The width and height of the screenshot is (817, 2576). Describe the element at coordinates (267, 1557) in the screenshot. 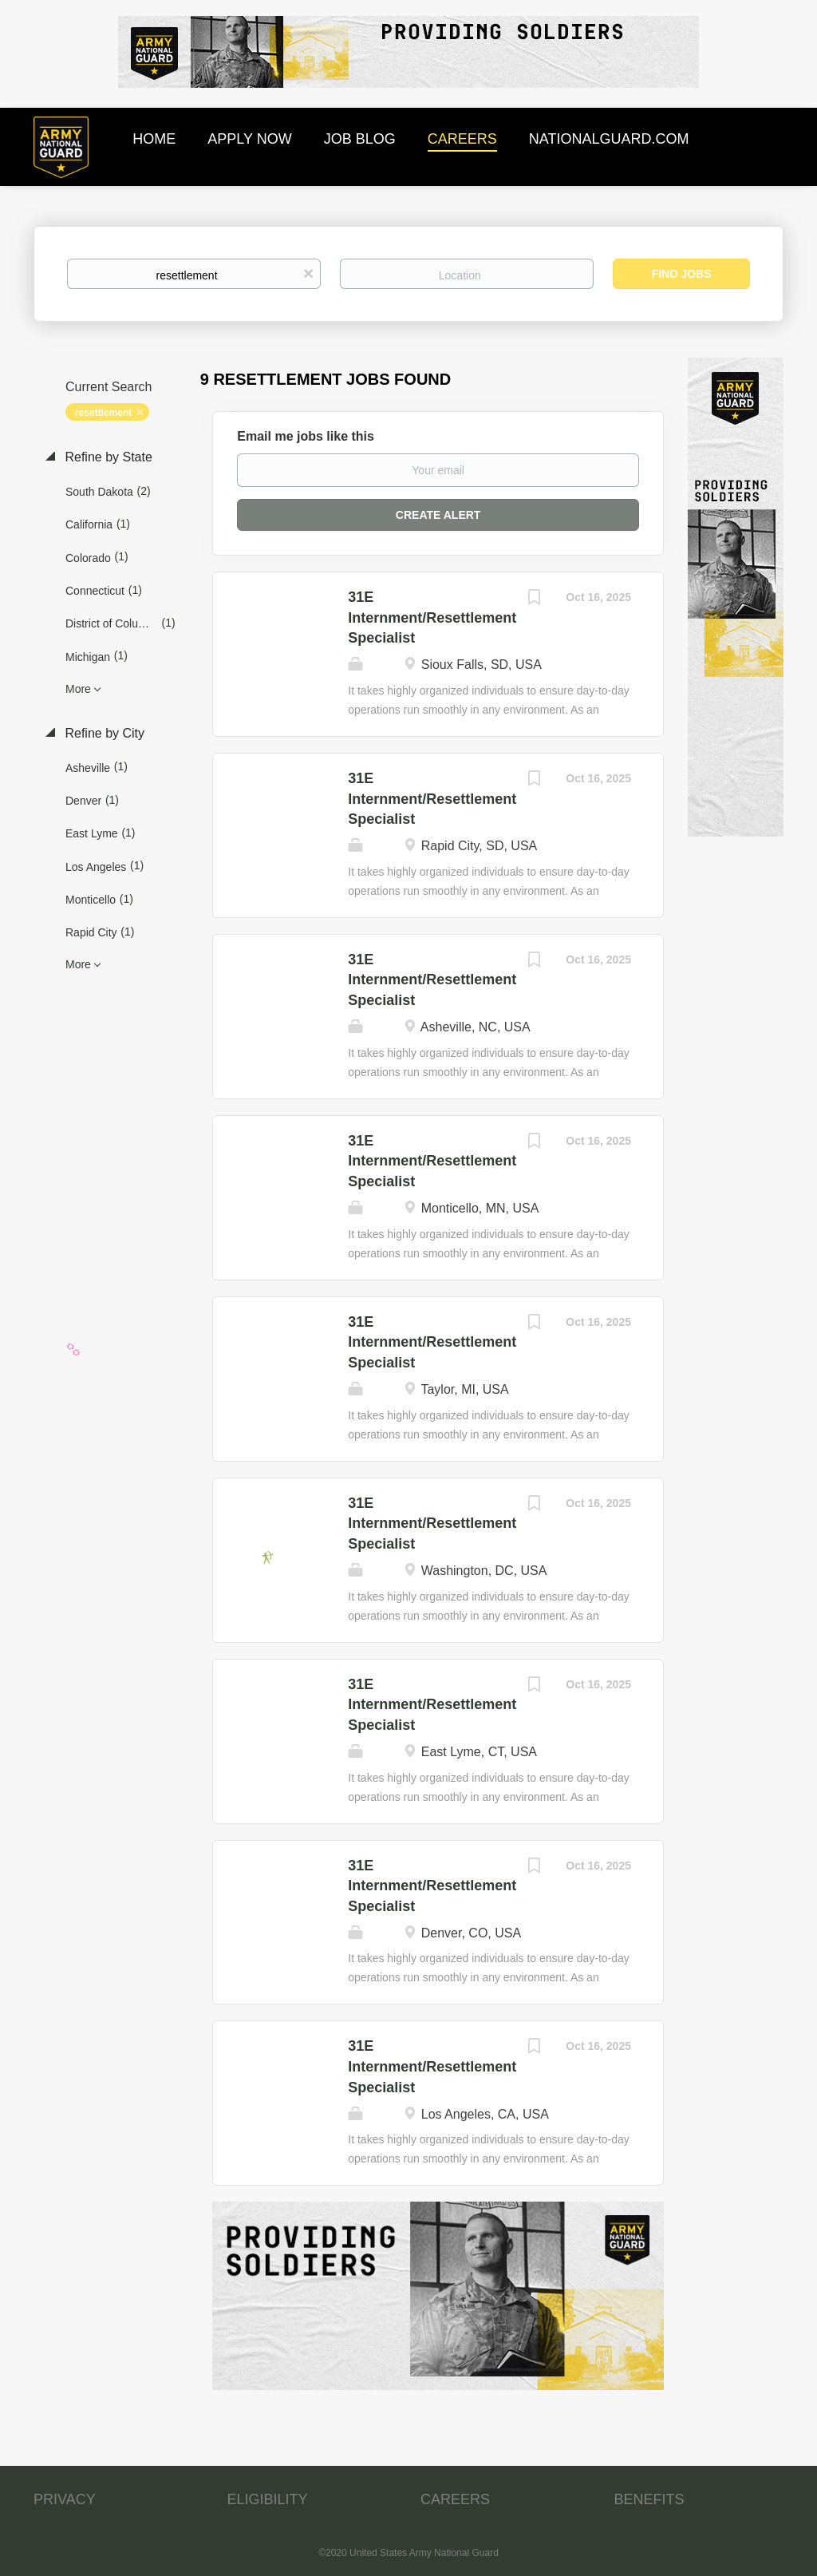

I see `select archer class or character` at that location.